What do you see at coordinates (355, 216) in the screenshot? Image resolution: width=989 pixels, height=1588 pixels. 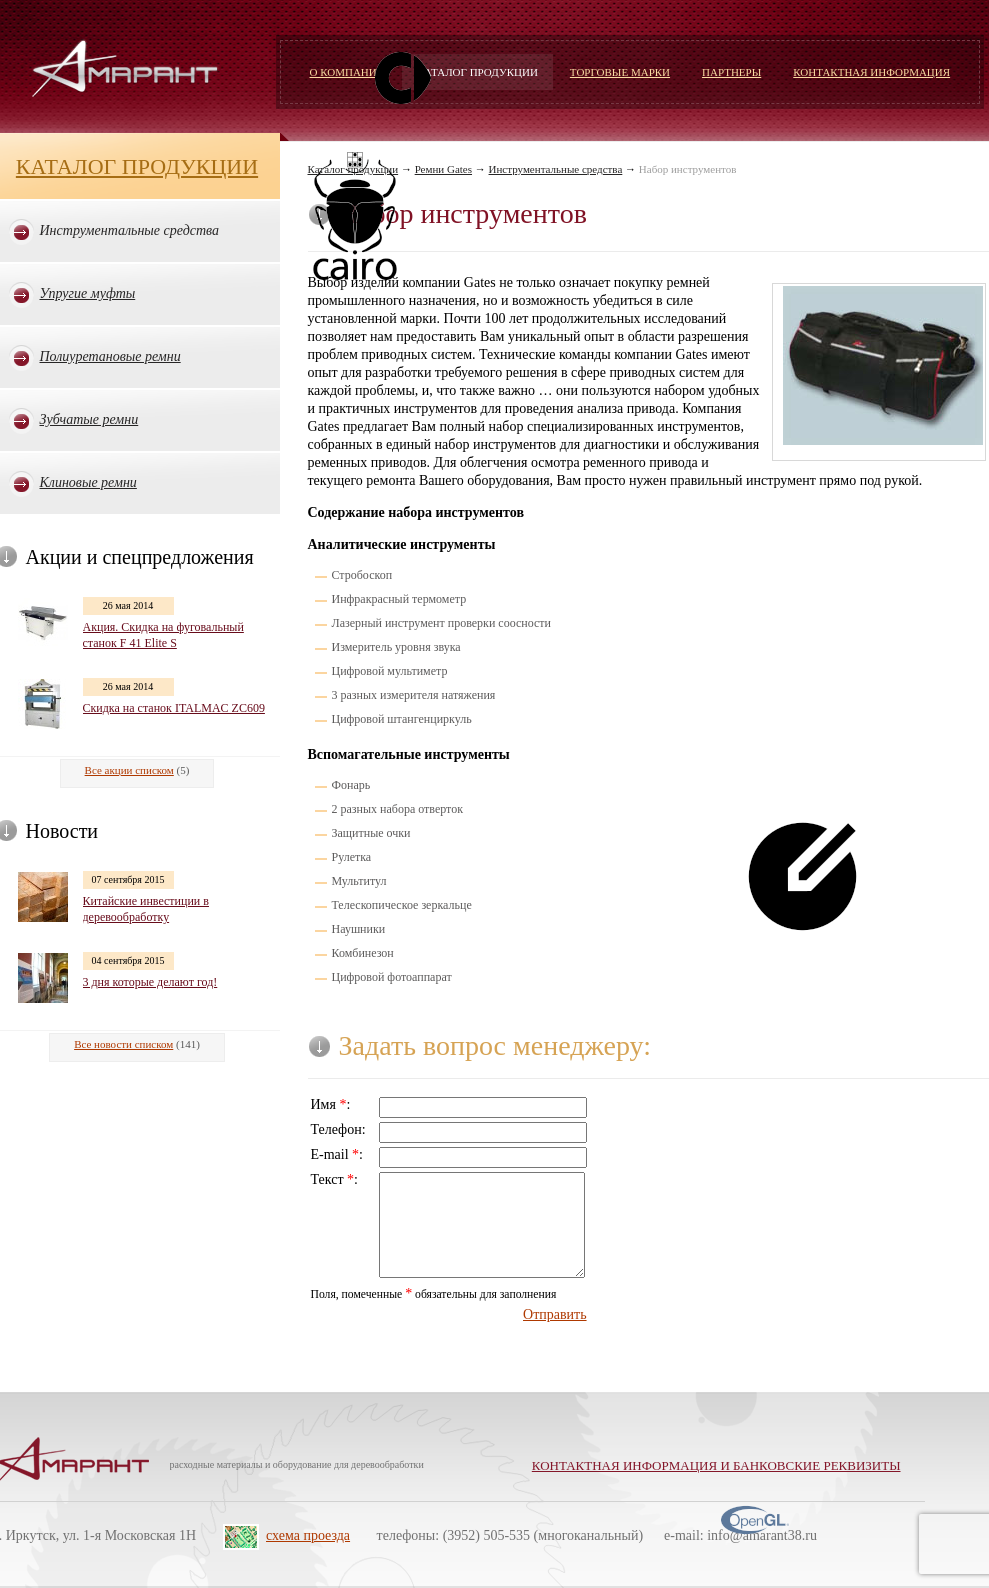 I see `Cairo graphics library logo` at bounding box center [355, 216].